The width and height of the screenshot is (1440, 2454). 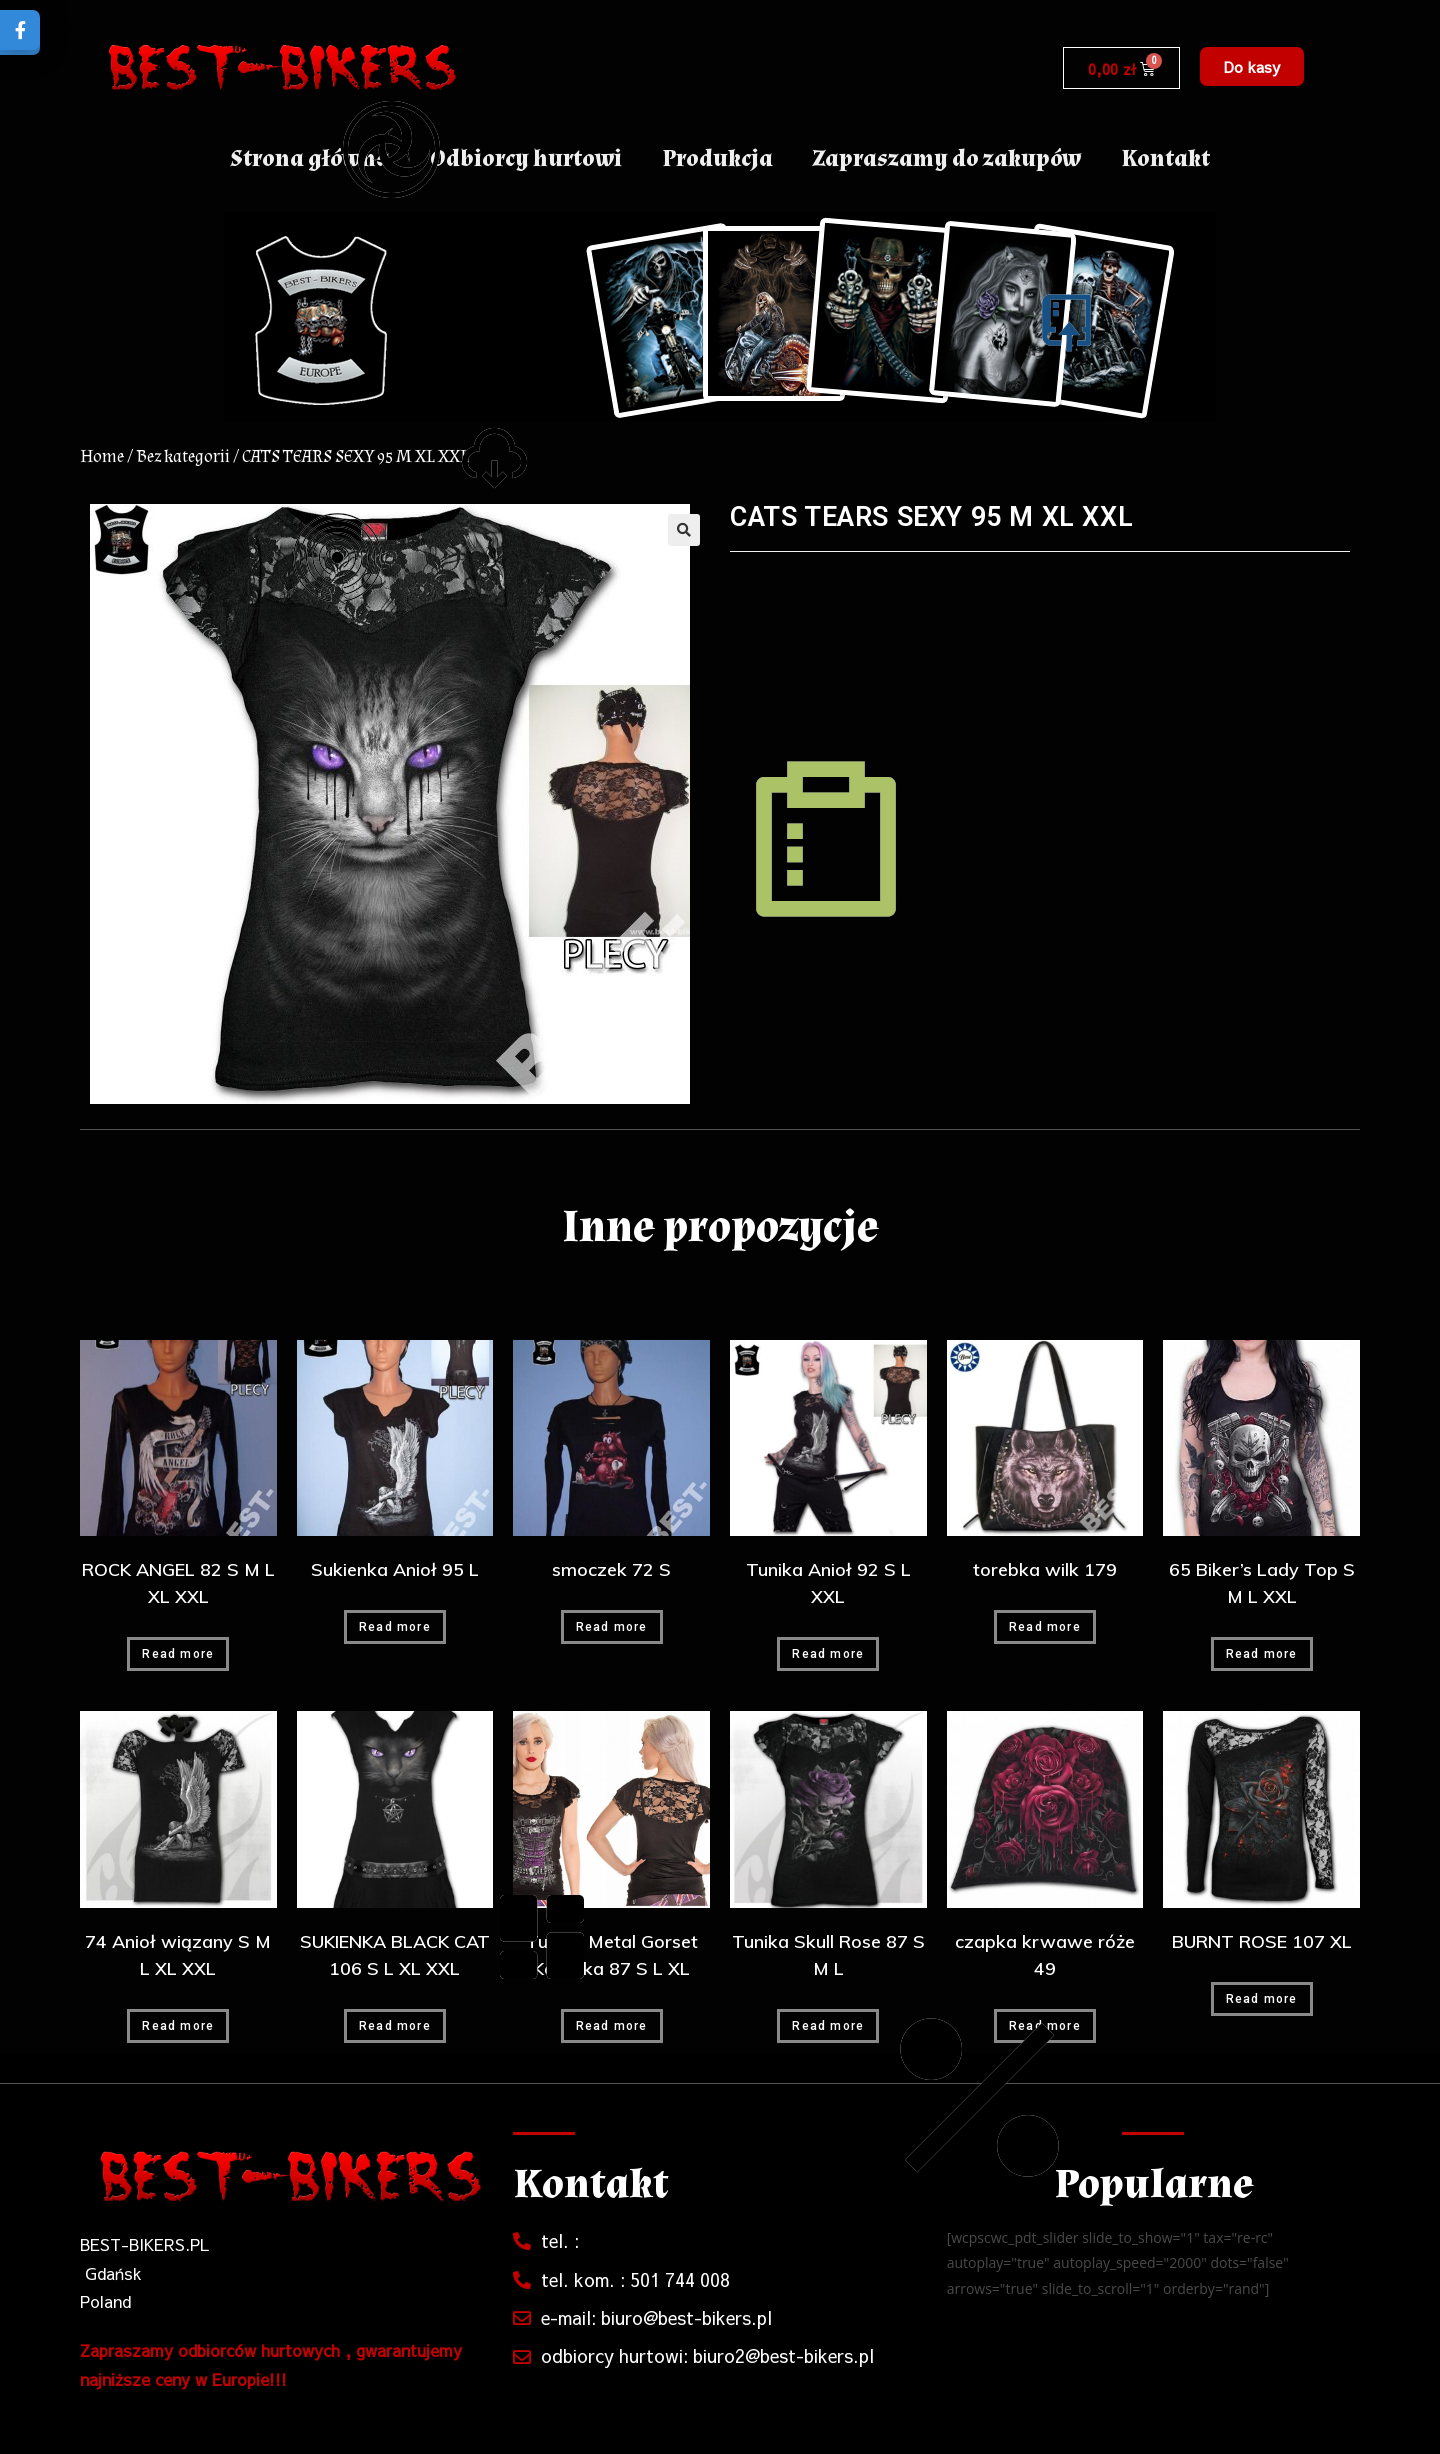 I want to click on open the Katana application, so click(x=391, y=149).